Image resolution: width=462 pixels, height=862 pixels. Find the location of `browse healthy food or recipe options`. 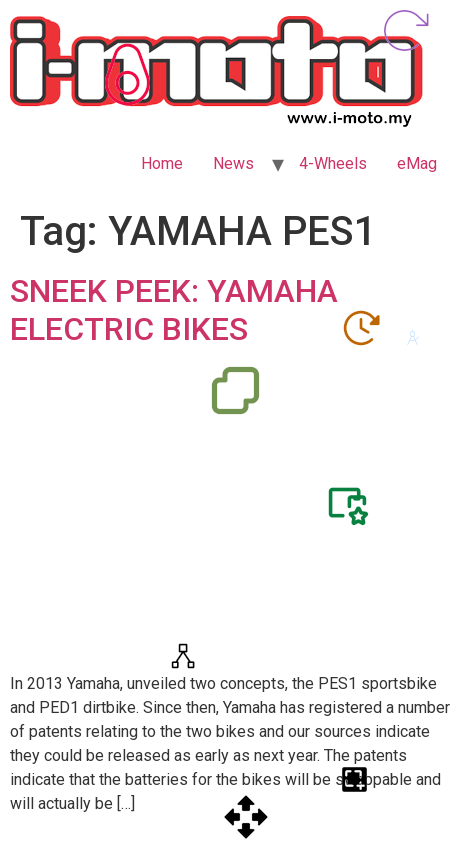

browse healthy food or recipe options is located at coordinates (127, 74).